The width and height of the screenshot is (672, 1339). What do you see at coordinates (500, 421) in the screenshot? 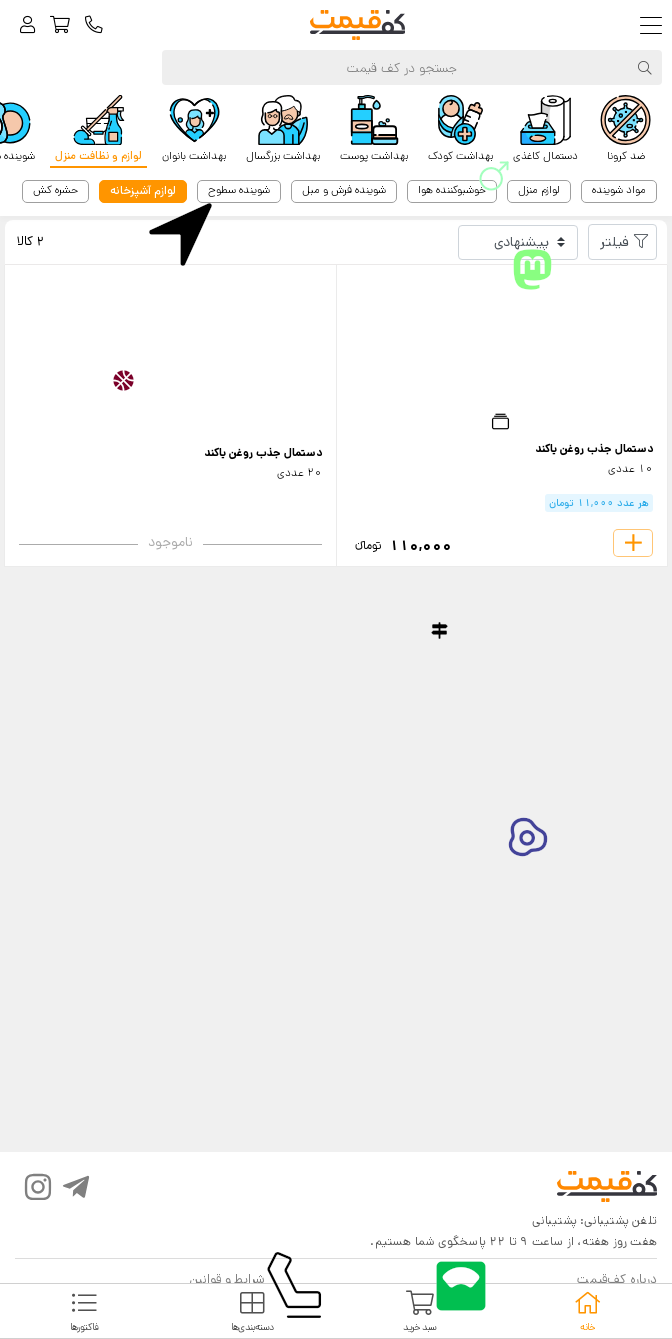
I see `view photo albums` at bounding box center [500, 421].